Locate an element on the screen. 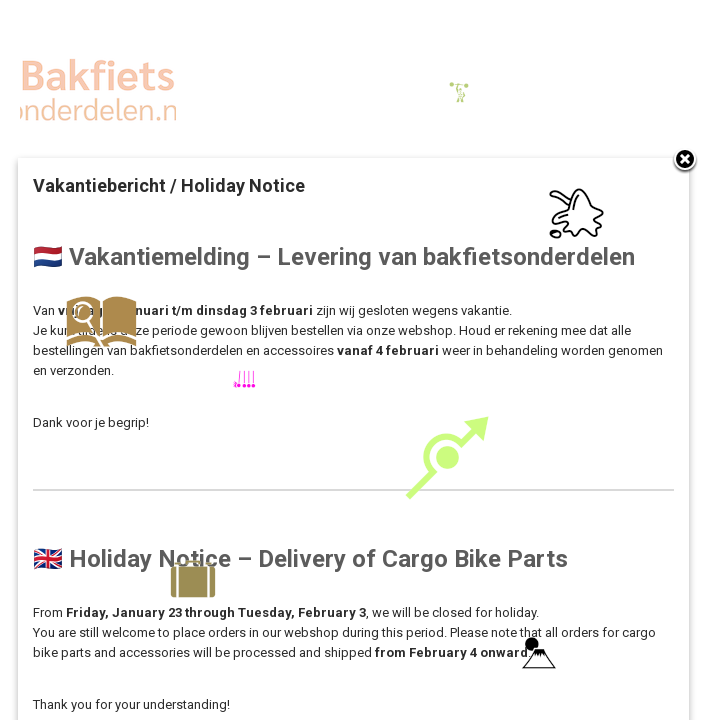 The width and height of the screenshot is (706, 720). indicates an alternate route or detour ahead is located at coordinates (447, 457).